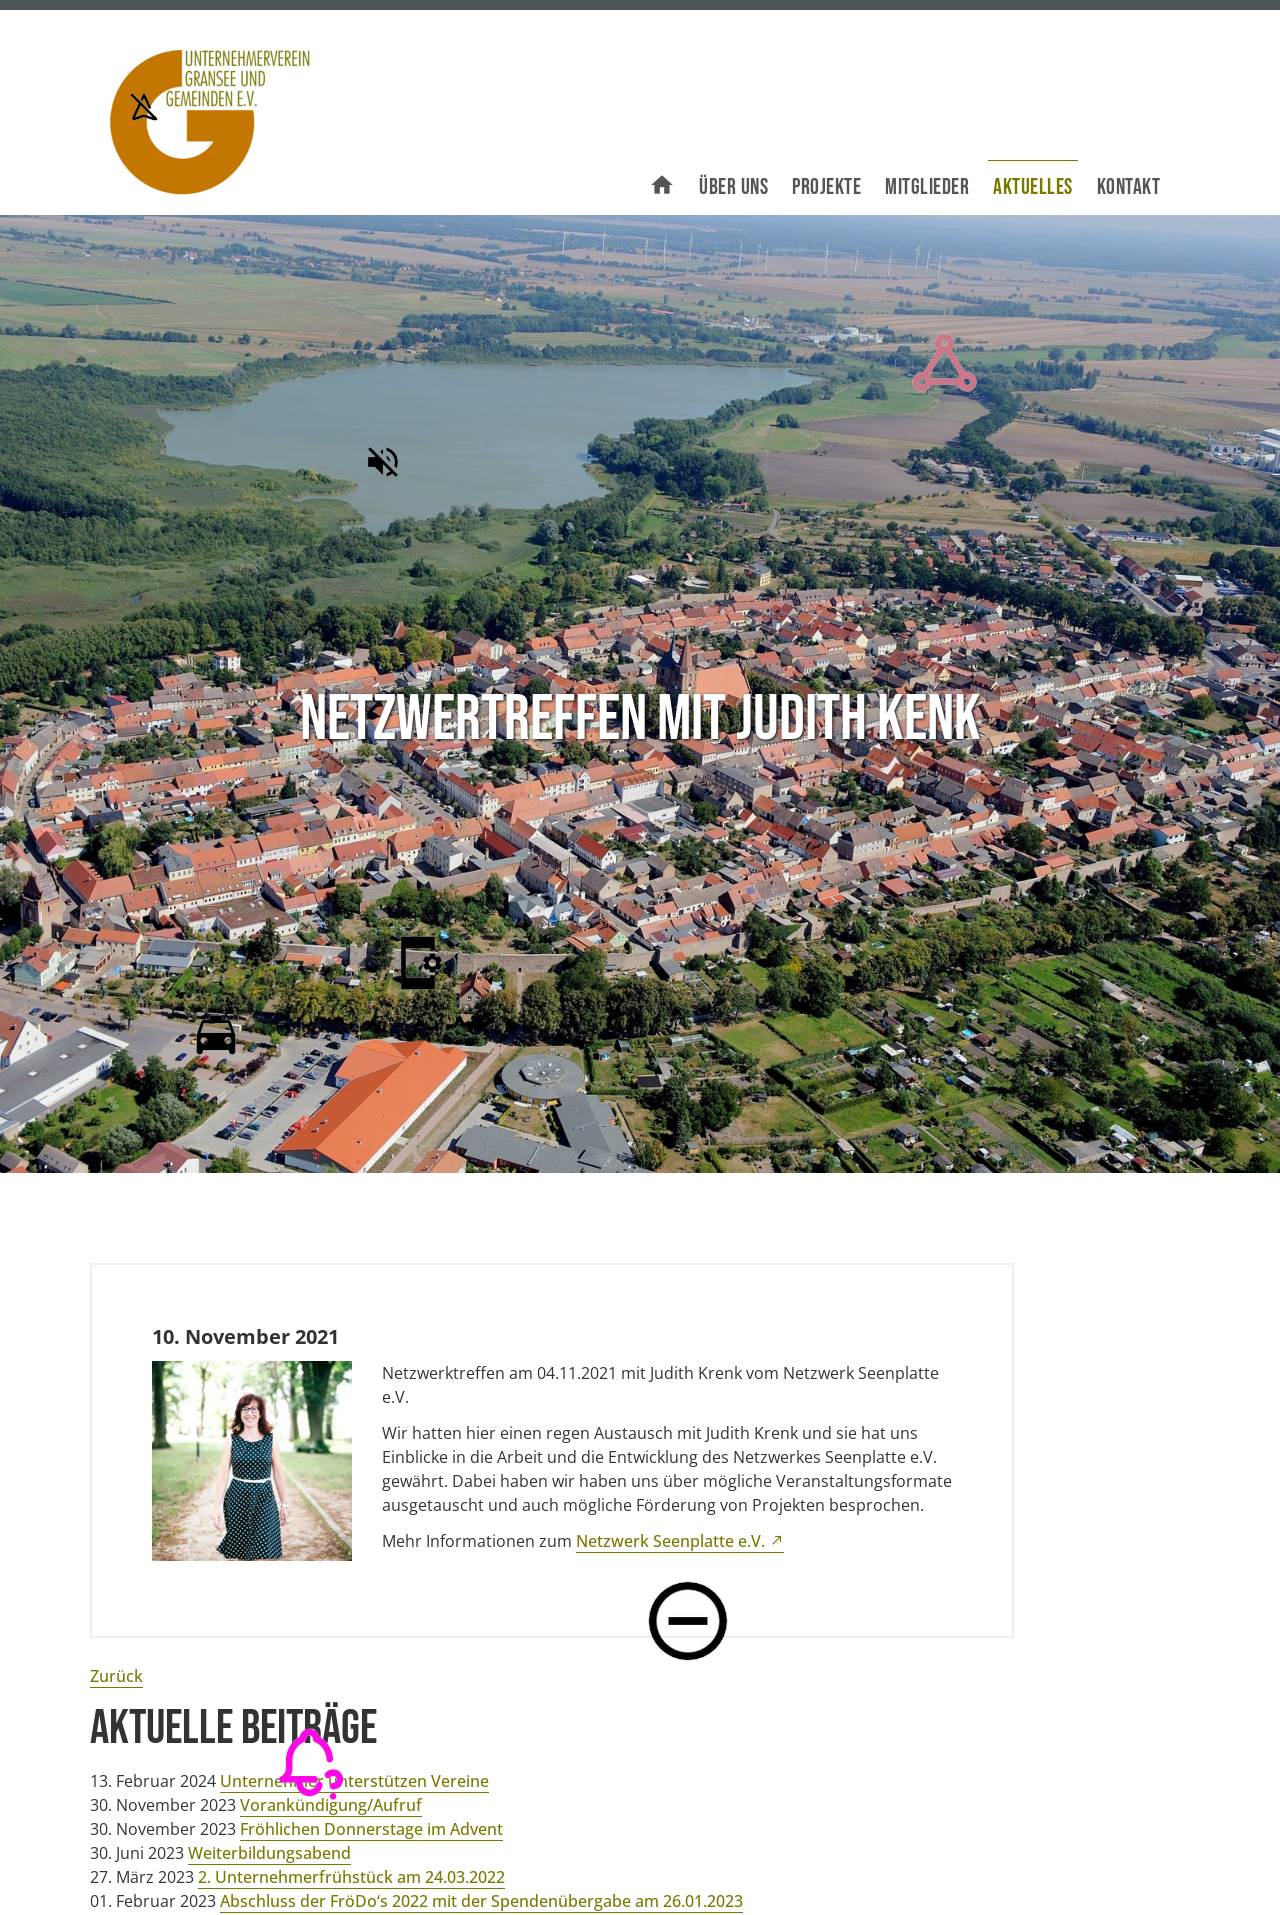  What do you see at coordinates (418, 963) in the screenshot?
I see `access app settings` at bounding box center [418, 963].